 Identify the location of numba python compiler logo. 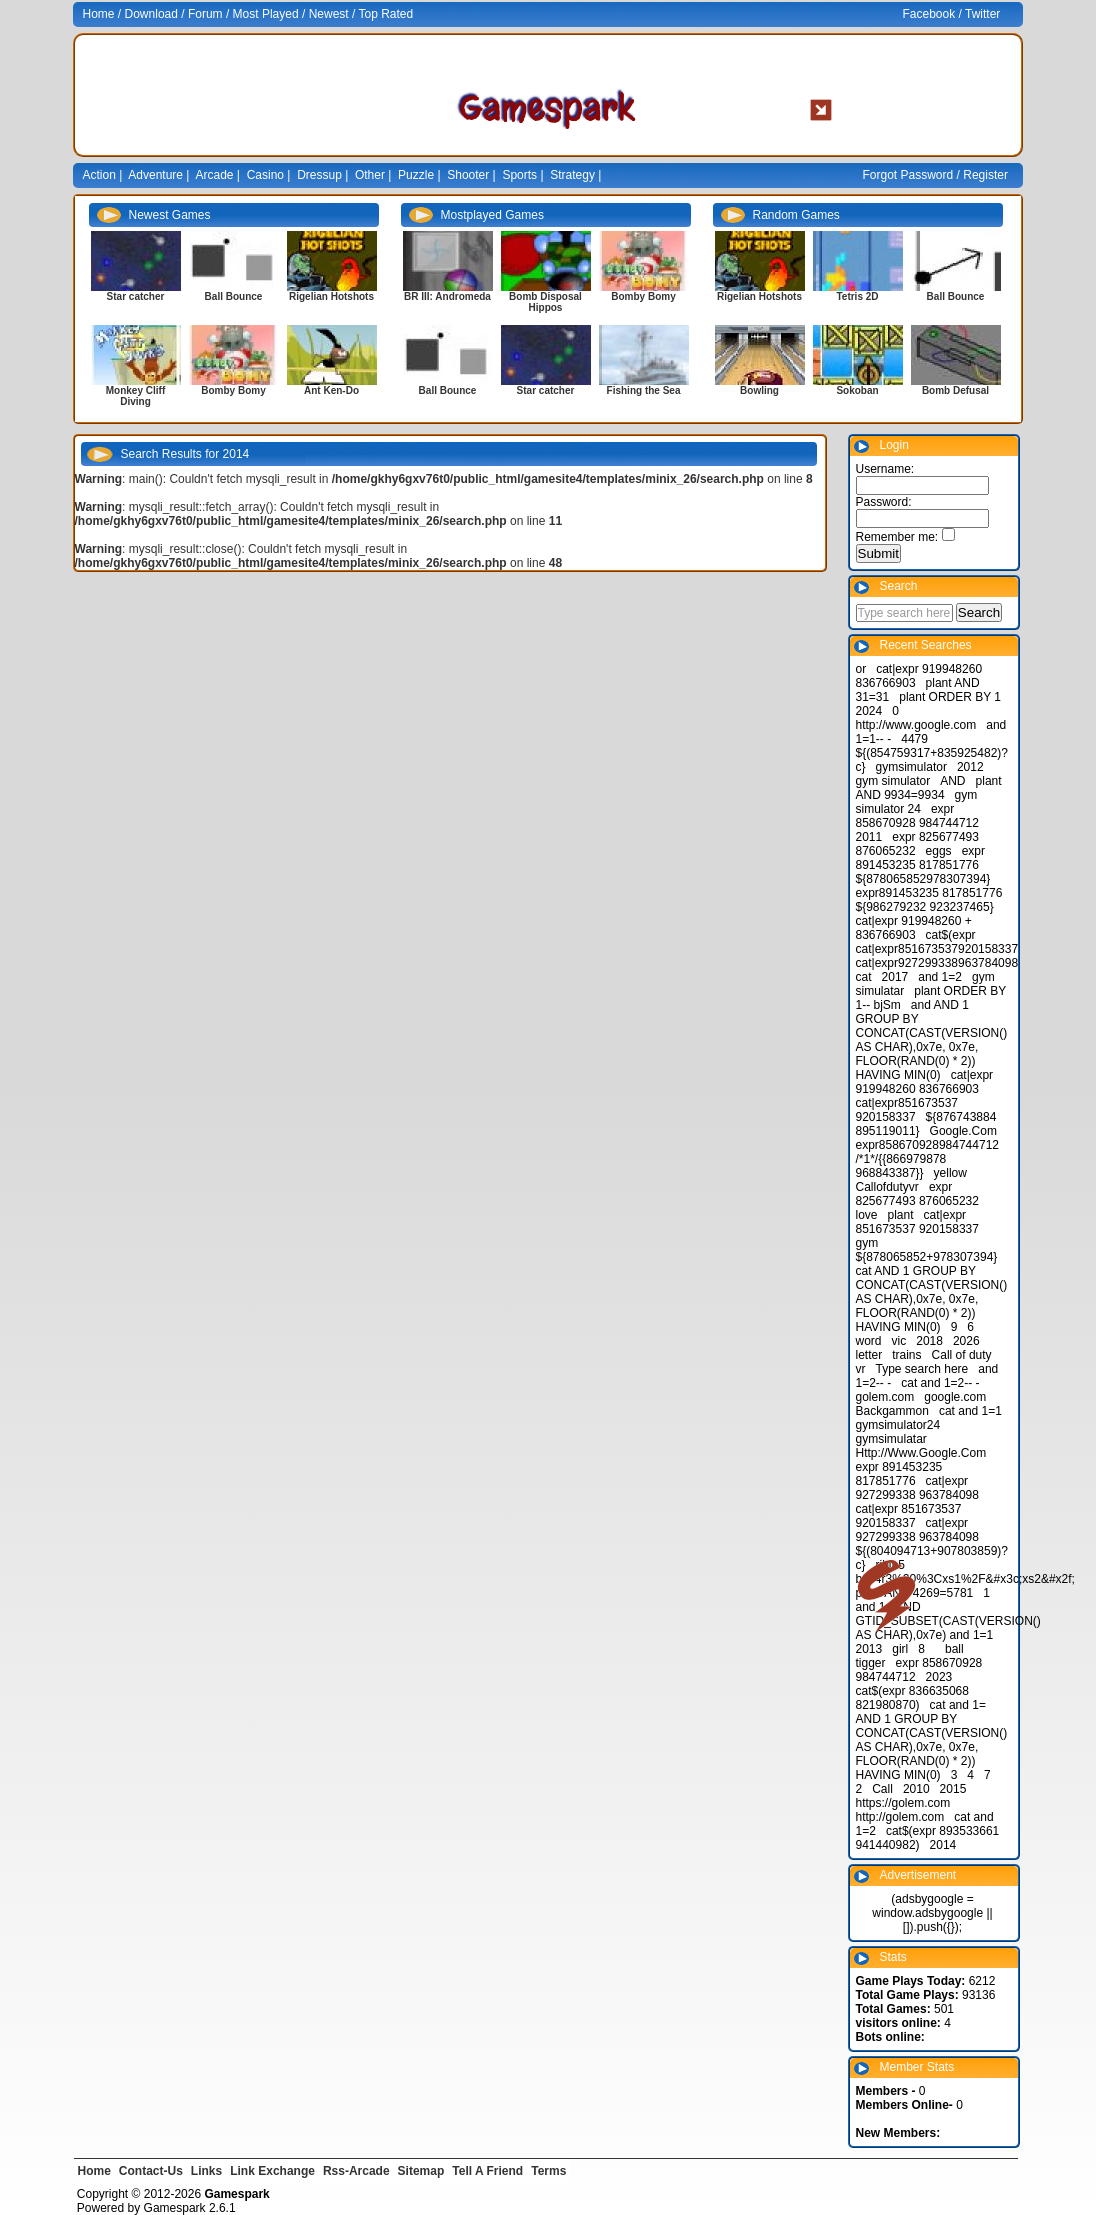
(886, 1596).